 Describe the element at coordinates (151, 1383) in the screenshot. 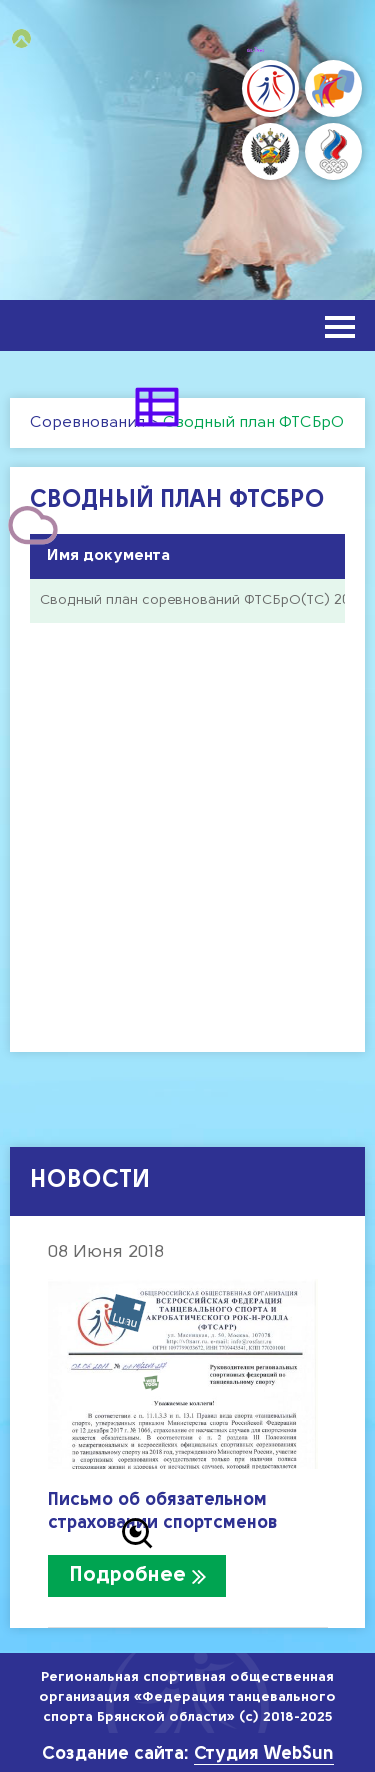

I see `open the Webtoon app` at that location.